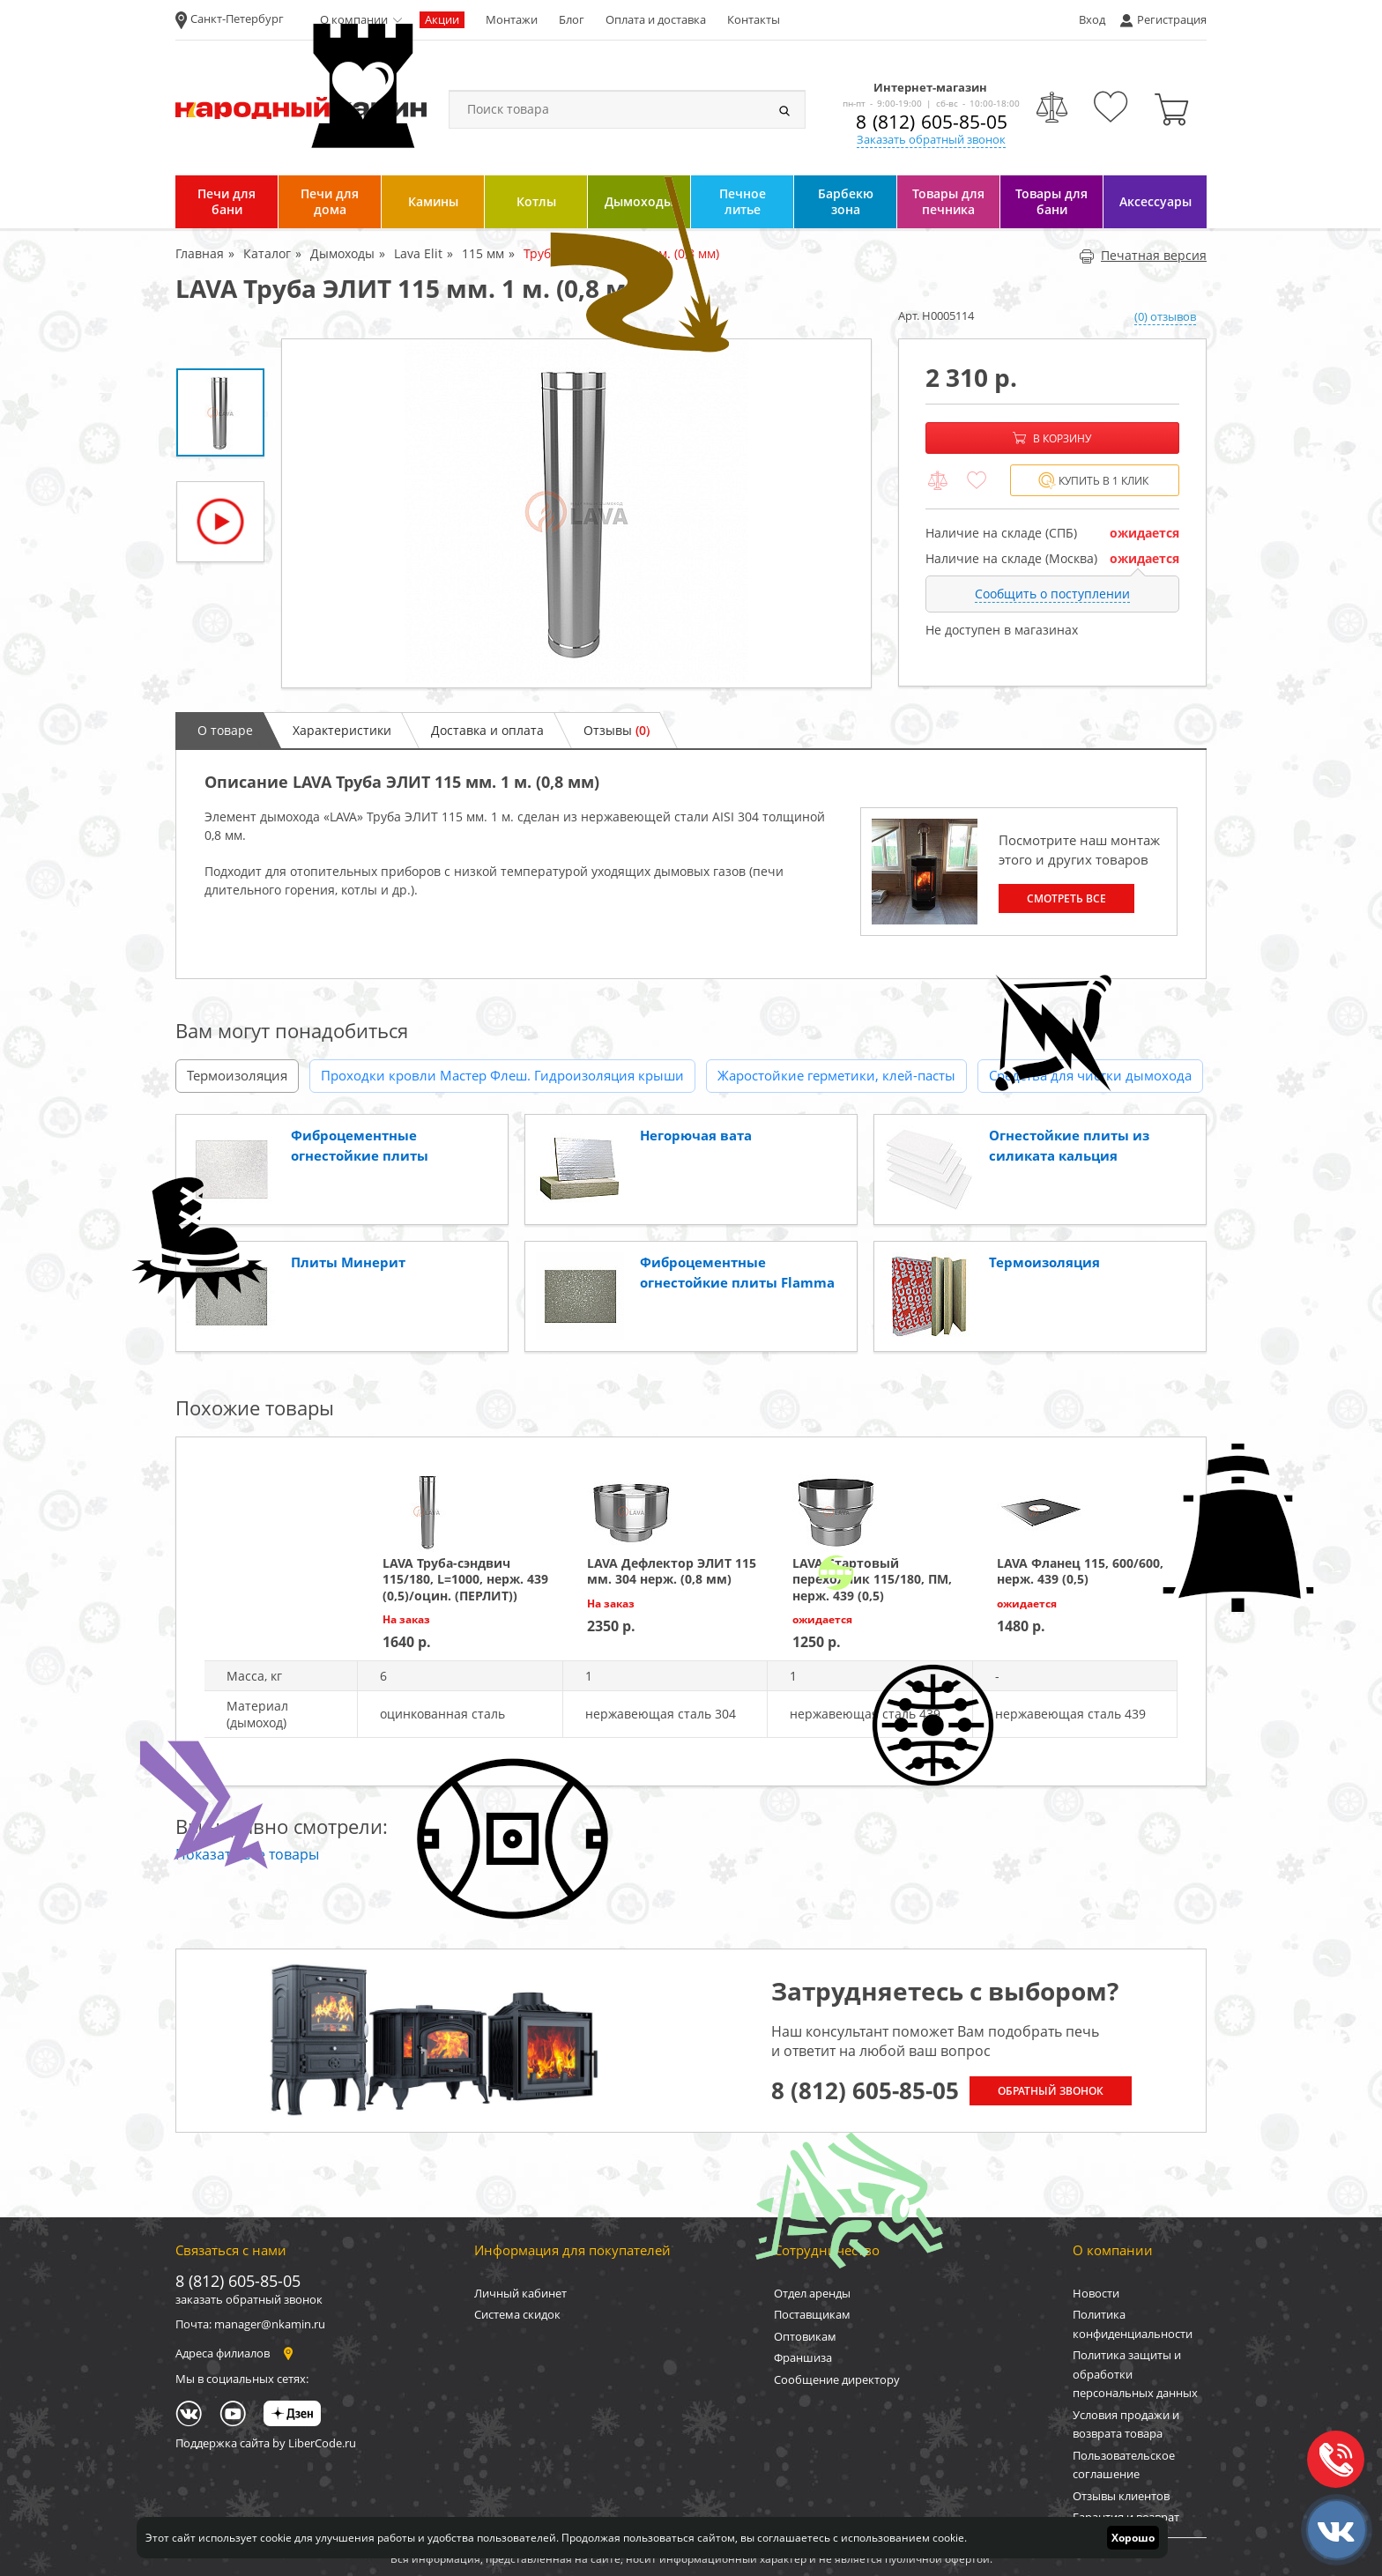 The height and width of the screenshot is (2576, 1382). What do you see at coordinates (640, 266) in the screenshot?
I see `activate laser attack ability` at bounding box center [640, 266].